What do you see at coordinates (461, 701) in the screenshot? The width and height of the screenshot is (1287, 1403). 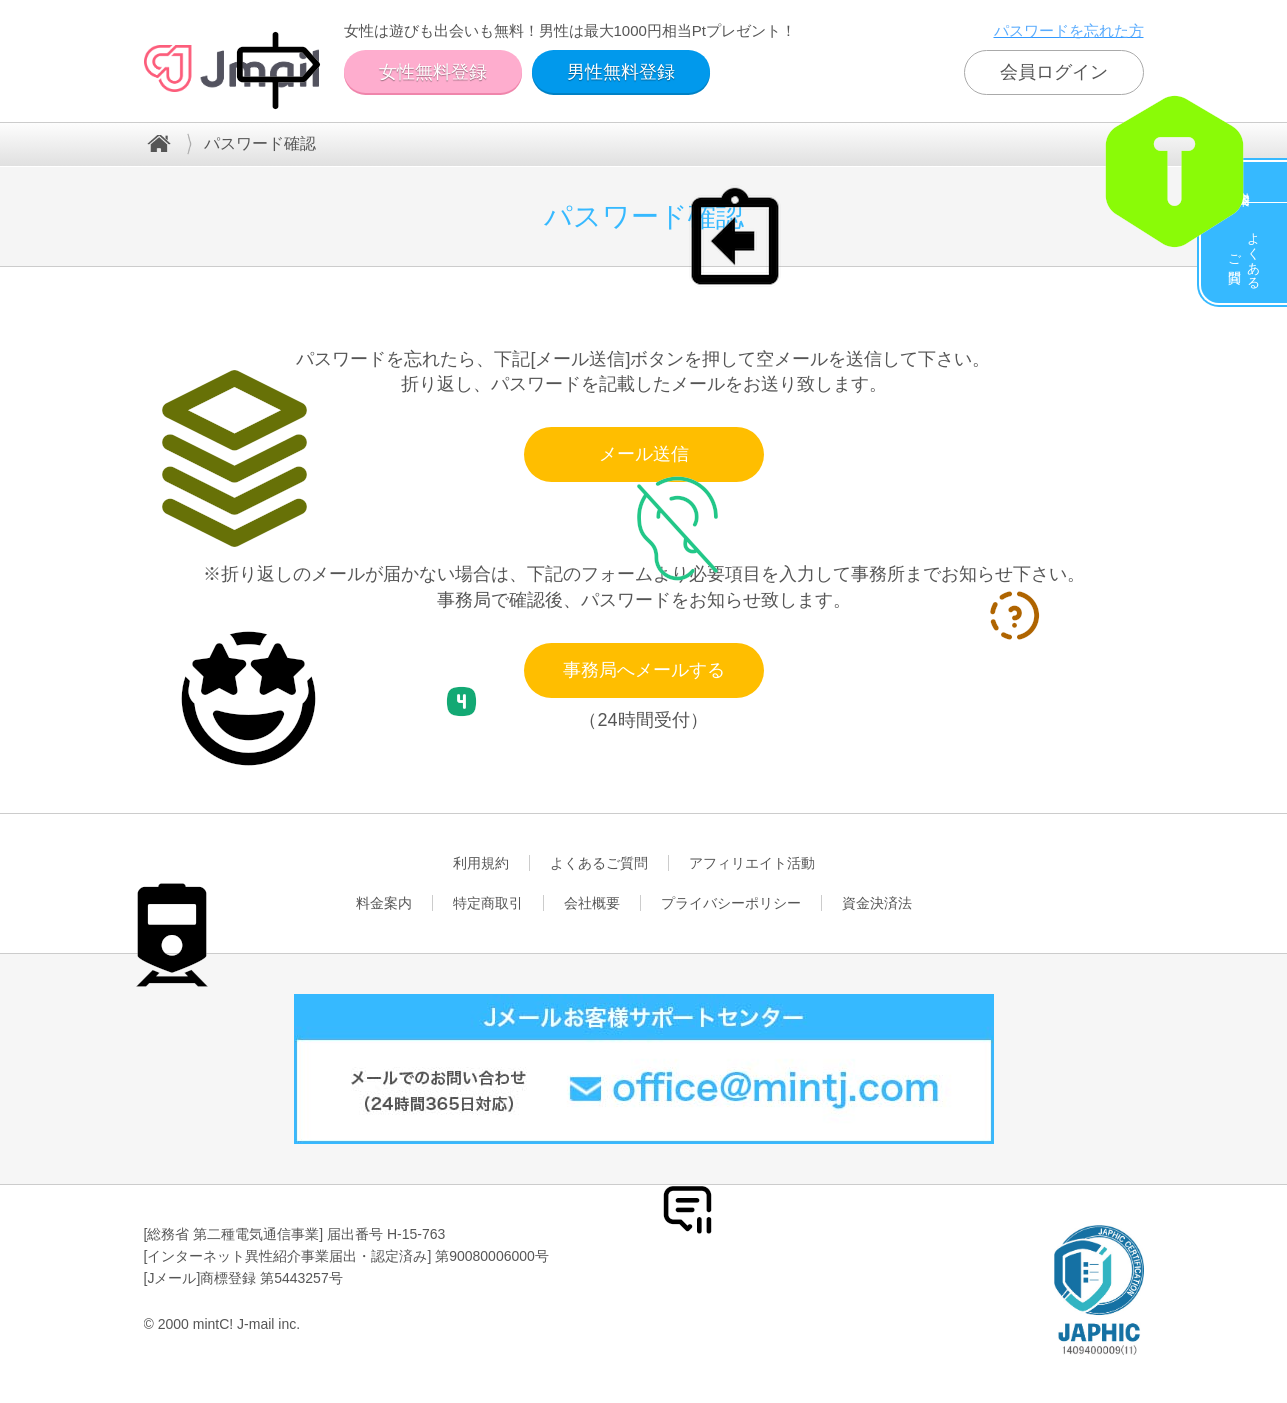 I see `indicates step 4 in a multi-step process` at bounding box center [461, 701].